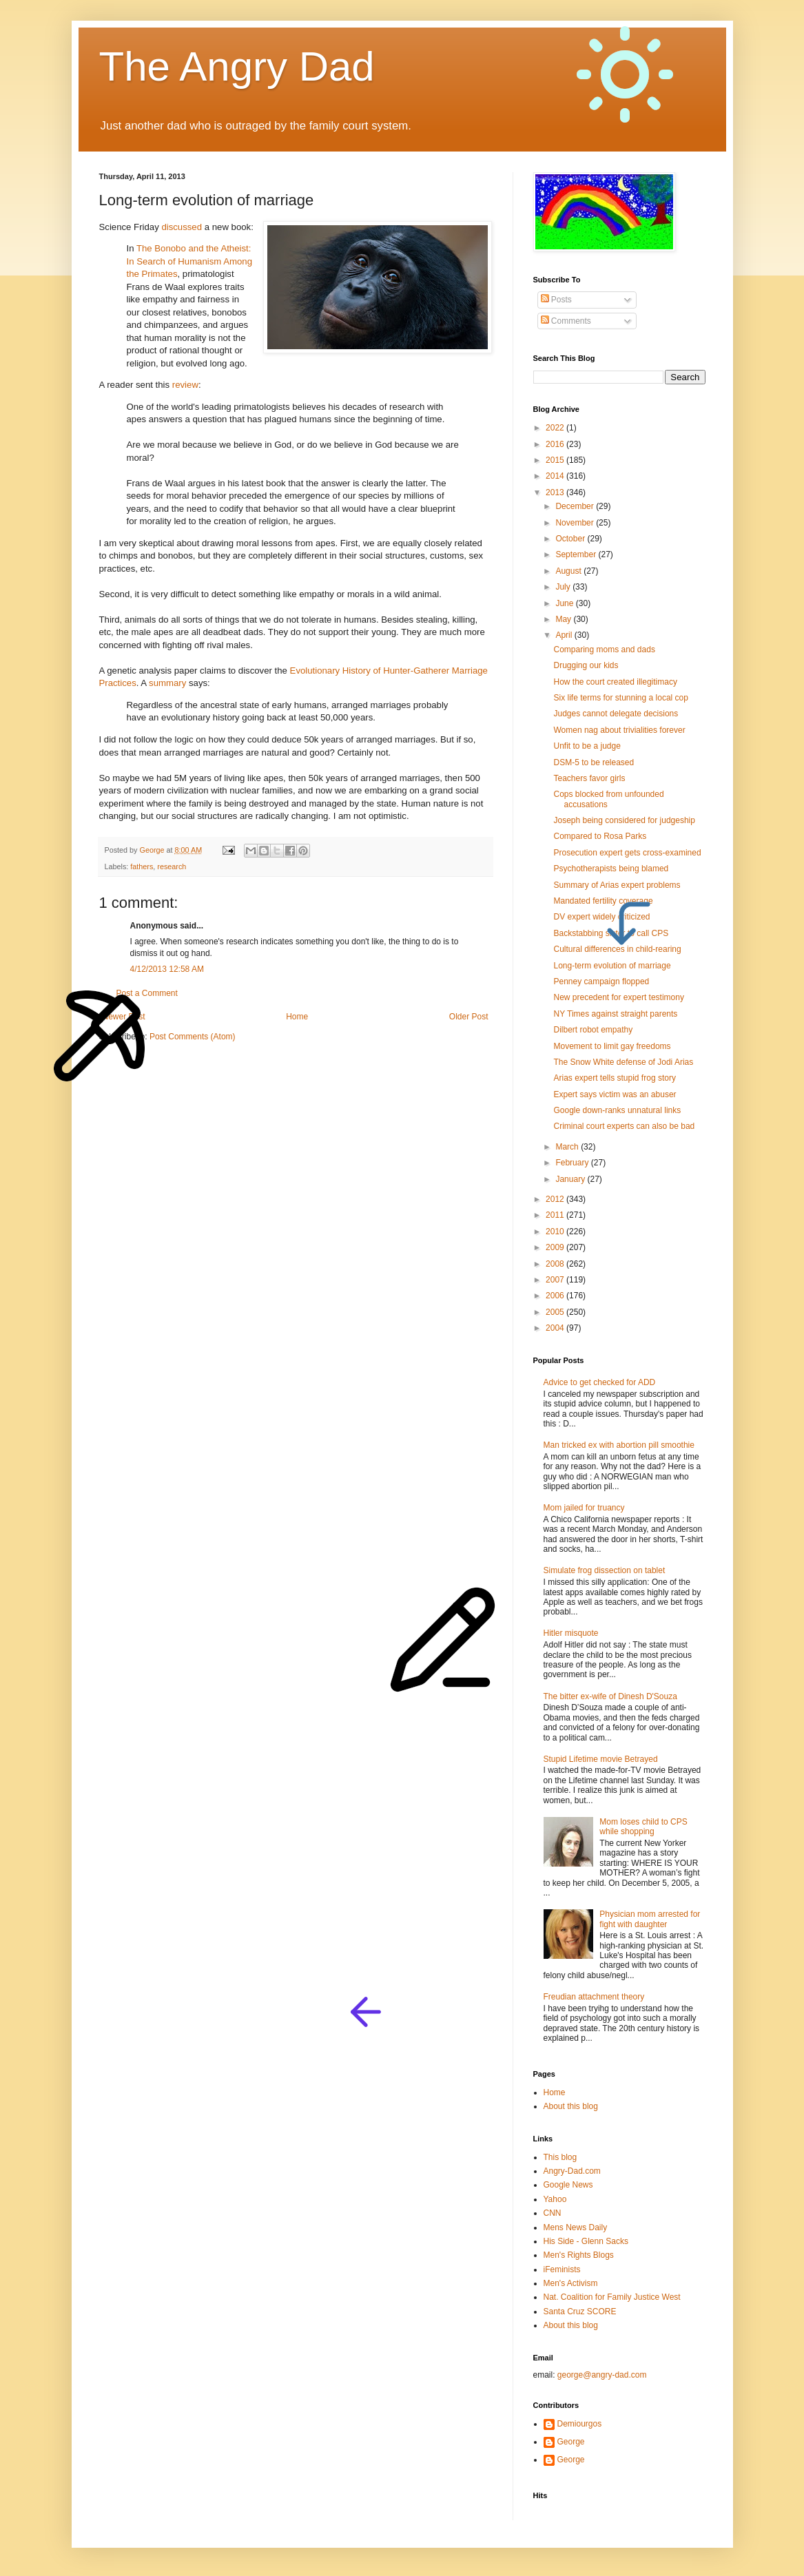 The width and height of the screenshot is (804, 2576). I want to click on switch to light mode, so click(625, 74).